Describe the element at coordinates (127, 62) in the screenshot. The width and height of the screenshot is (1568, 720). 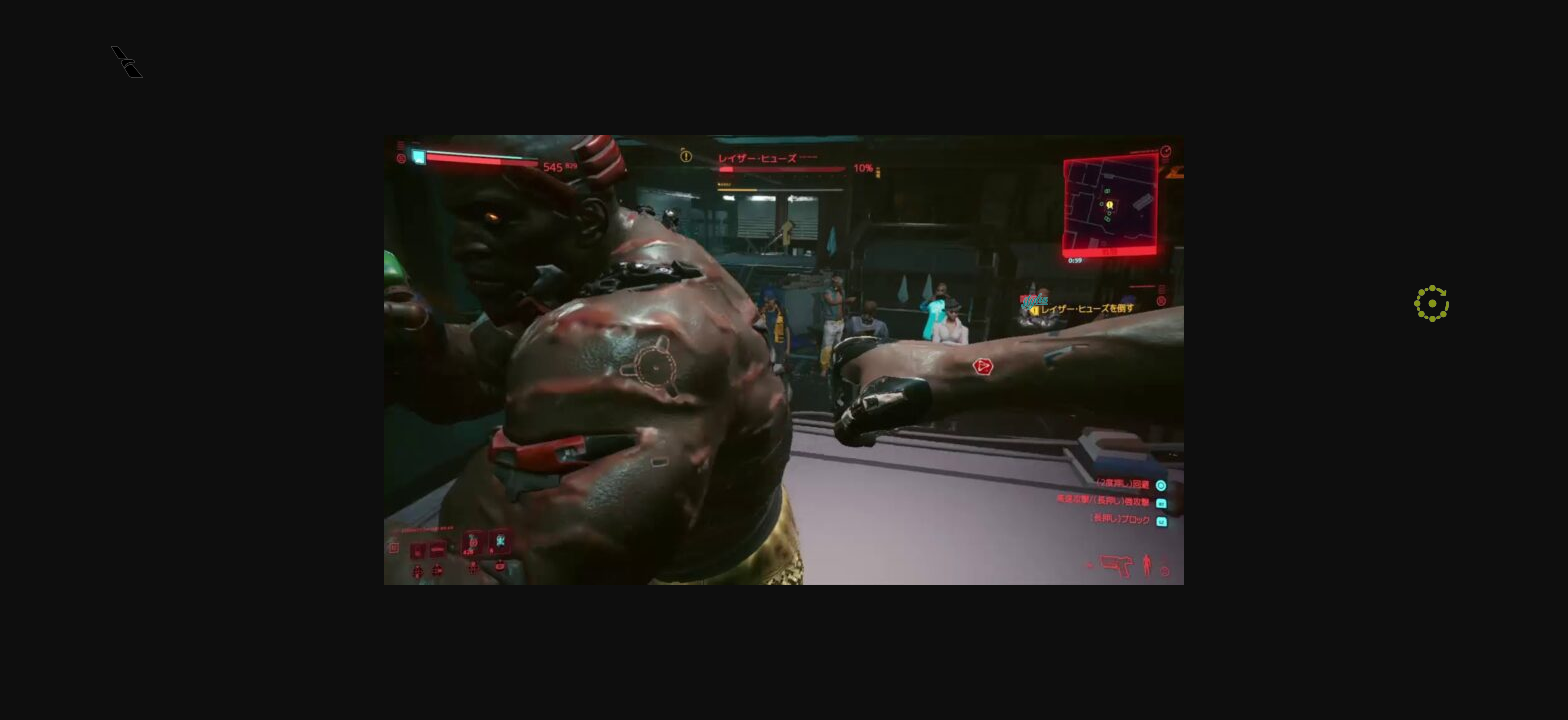
I see `open the American Airlines app` at that location.